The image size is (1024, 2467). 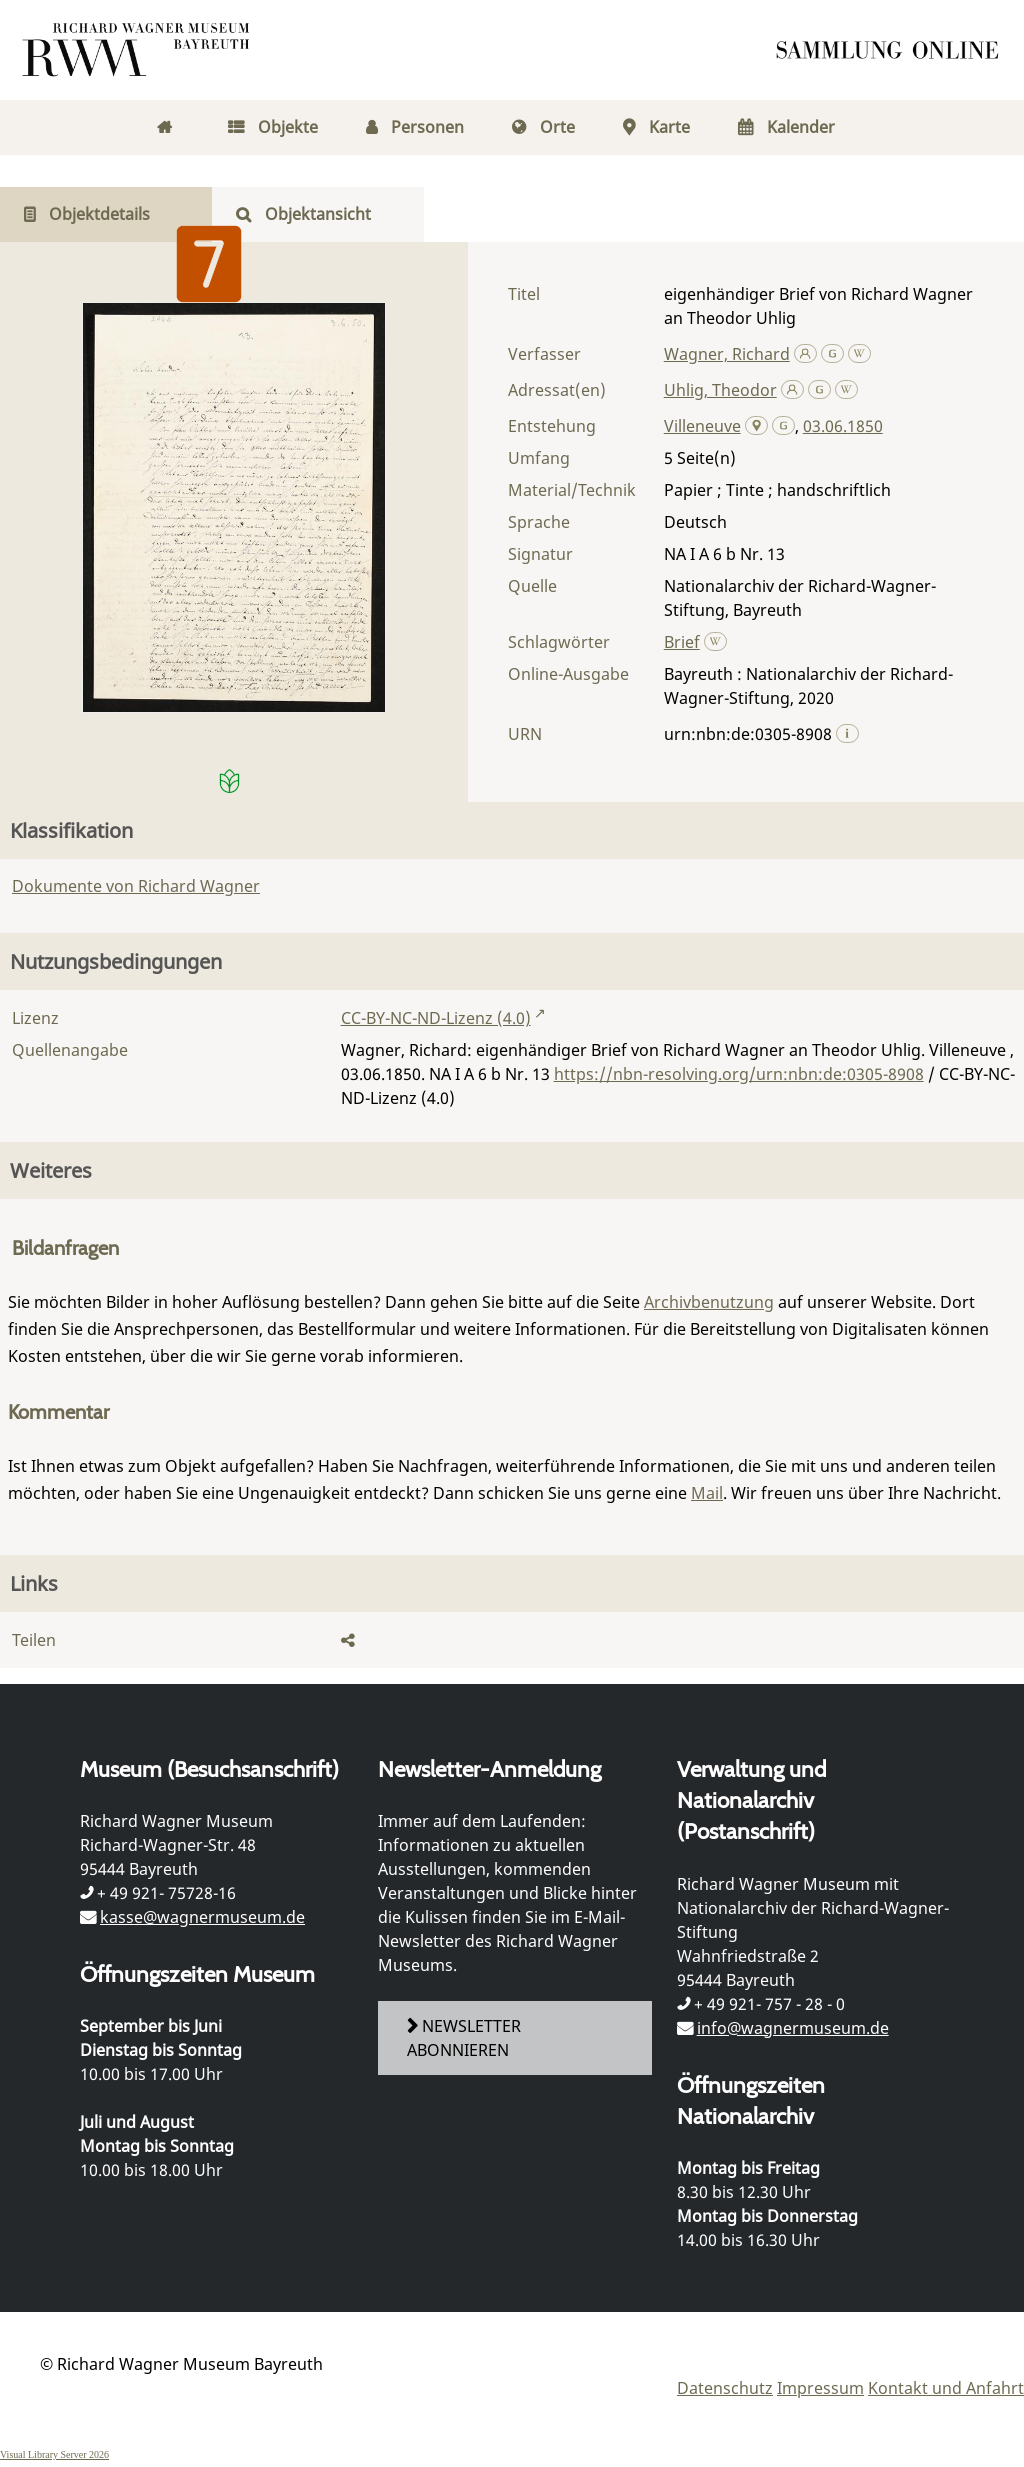 I want to click on filter by grain or wheat products, so click(x=229, y=781).